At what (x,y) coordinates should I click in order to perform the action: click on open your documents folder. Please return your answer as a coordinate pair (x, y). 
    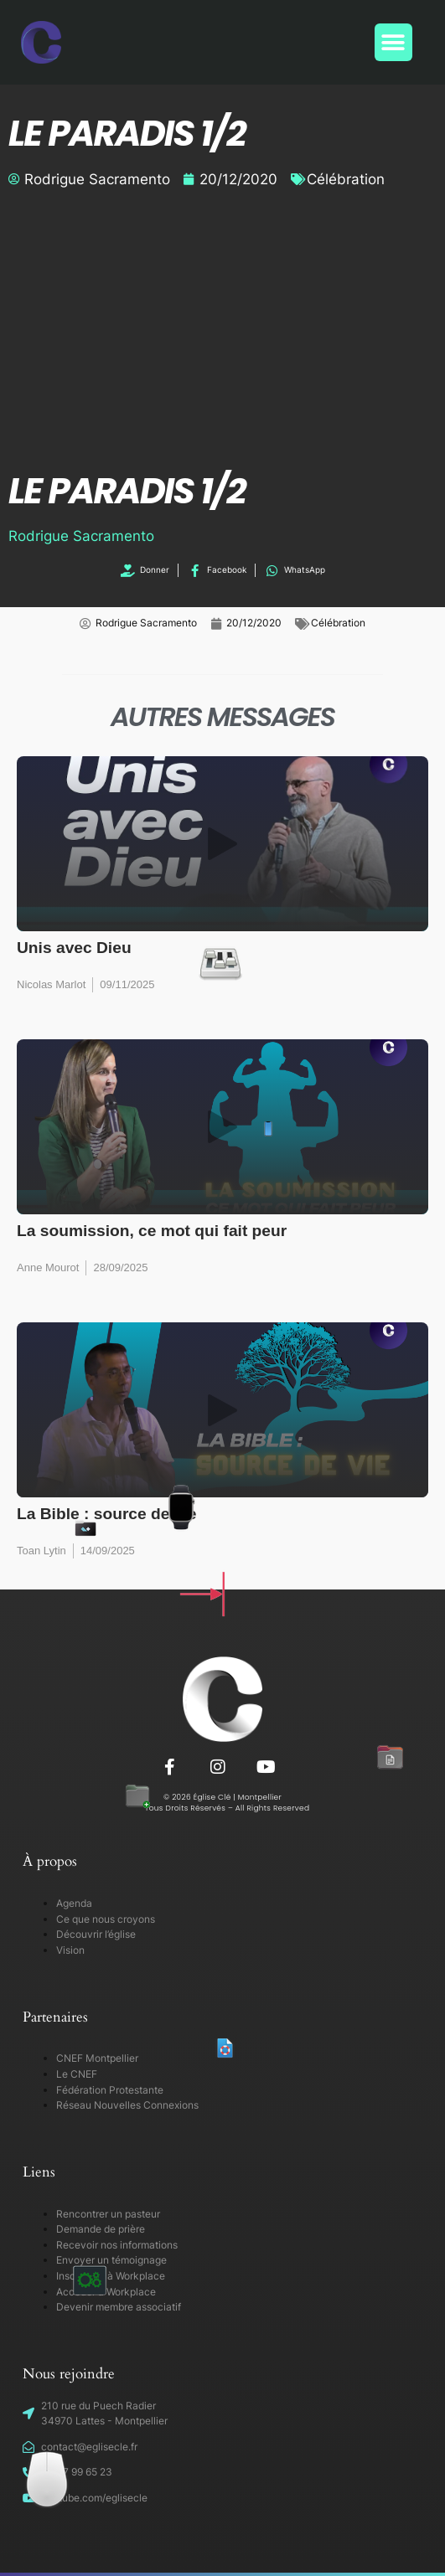
    Looking at the image, I should click on (390, 1756).